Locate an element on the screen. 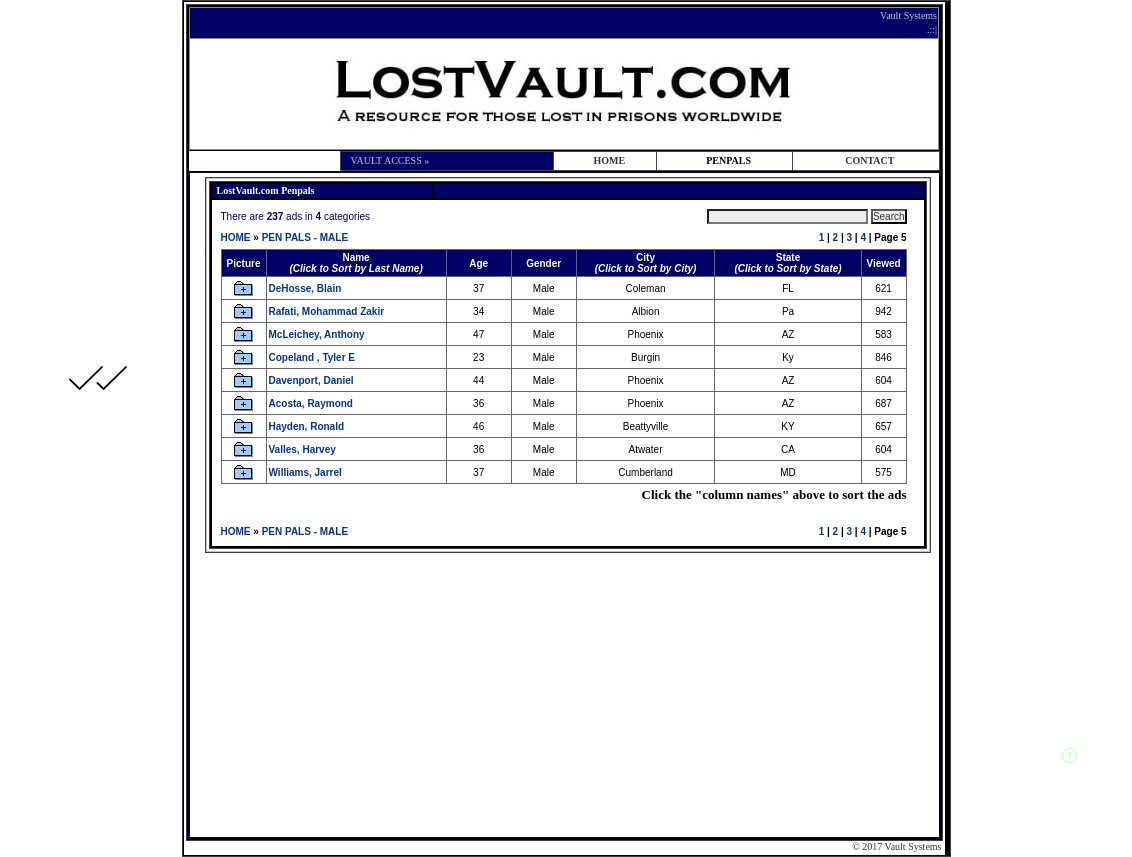  scroll to top of page is located at coordinates (1069, 755).